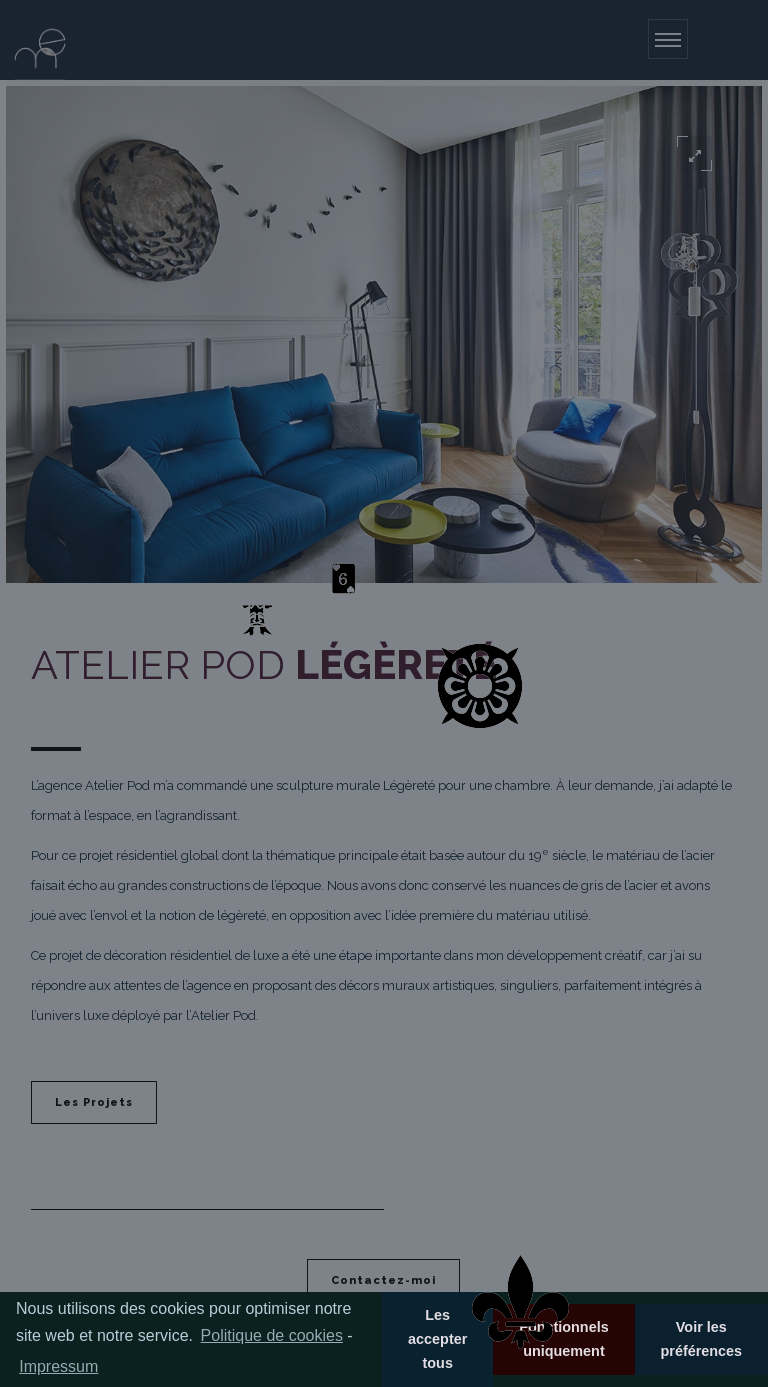  Describe the element at coordinates (480, 686) in the screenshot. I see `decorative floral game emblem or badge` at that location.